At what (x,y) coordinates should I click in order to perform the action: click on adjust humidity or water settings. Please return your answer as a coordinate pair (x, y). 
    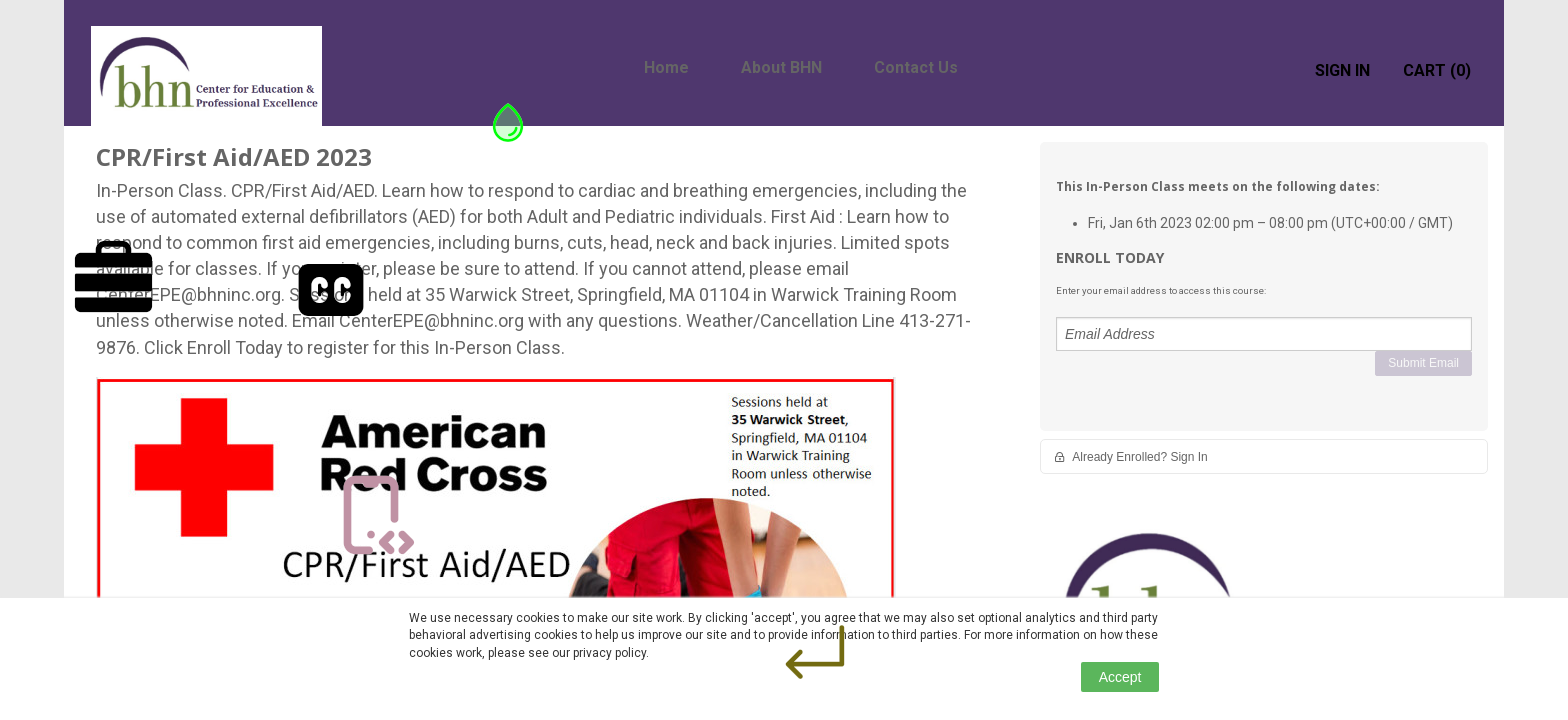
    Looking at the image, I should click on (508, 124).